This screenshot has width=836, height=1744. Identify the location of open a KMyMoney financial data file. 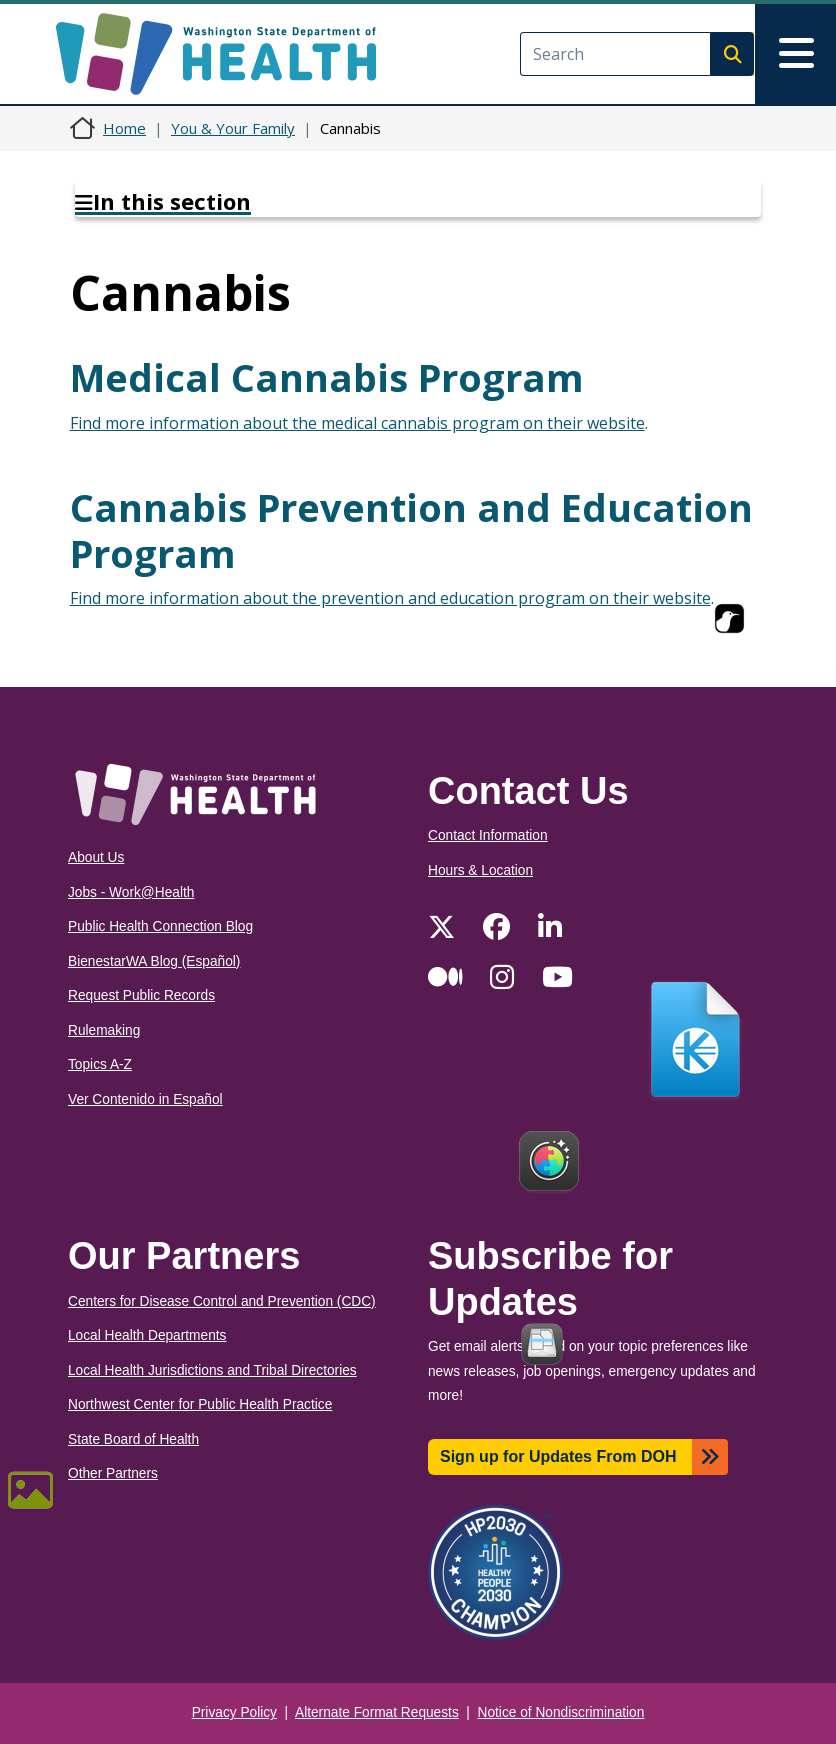
(695, 1041).